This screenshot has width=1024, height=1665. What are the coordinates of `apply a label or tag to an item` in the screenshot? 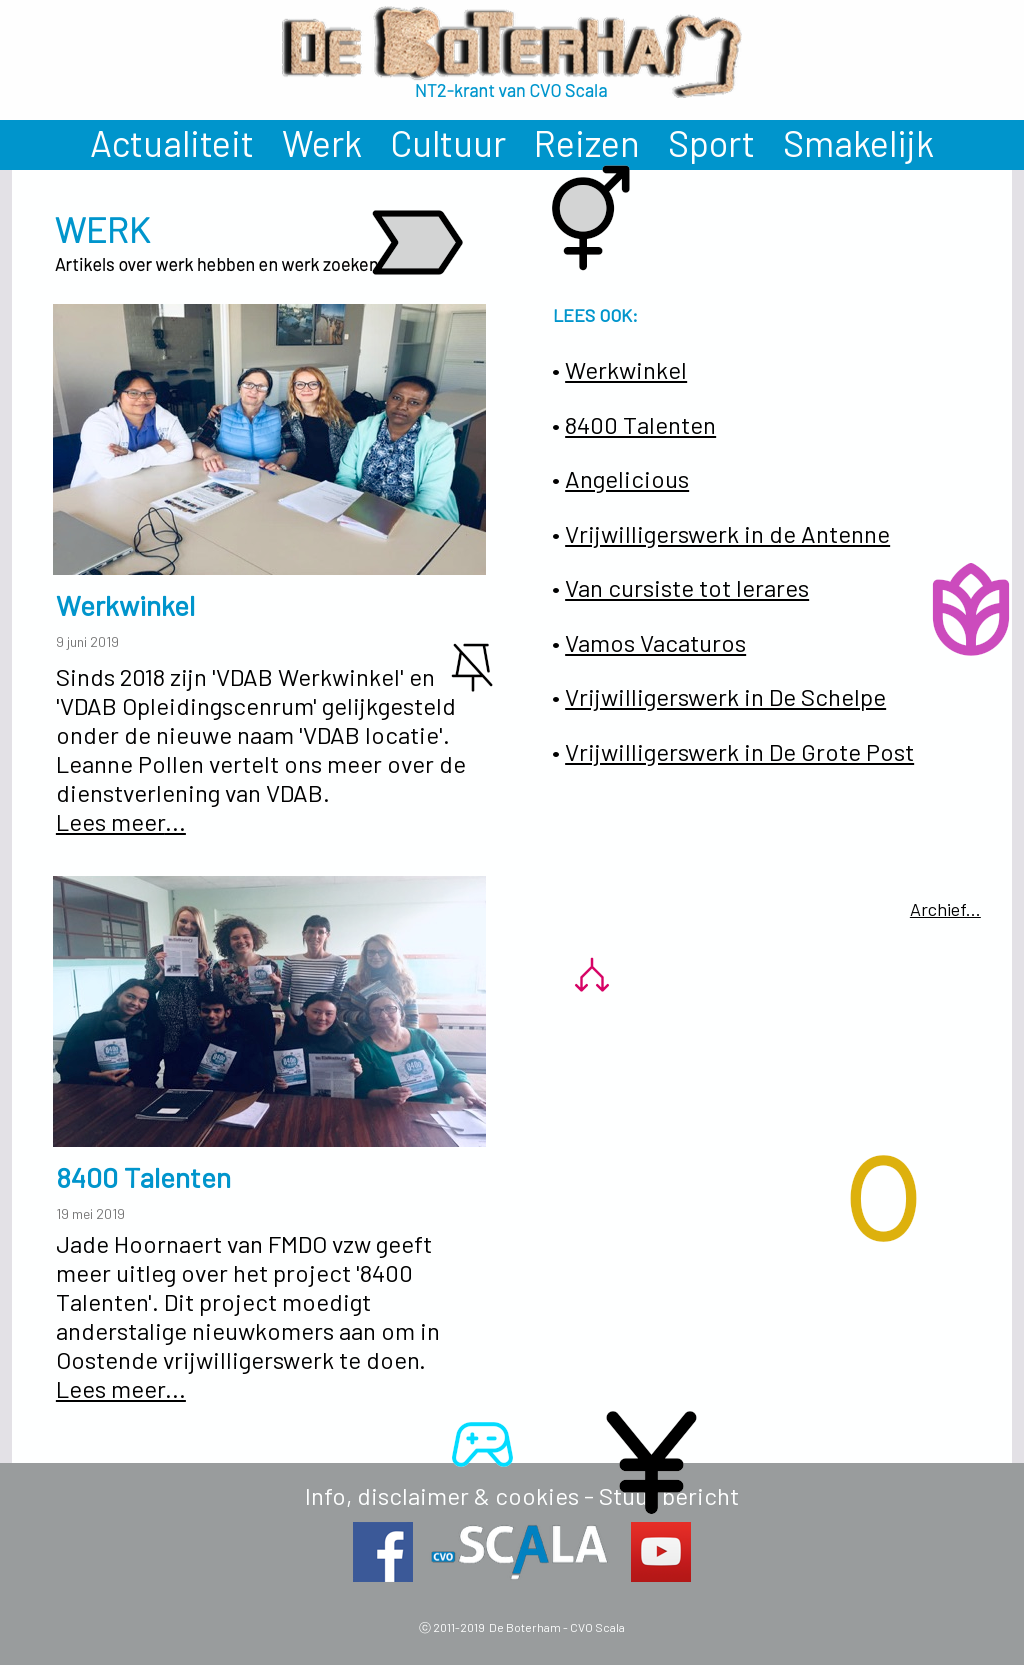 It's located at (414, 242).